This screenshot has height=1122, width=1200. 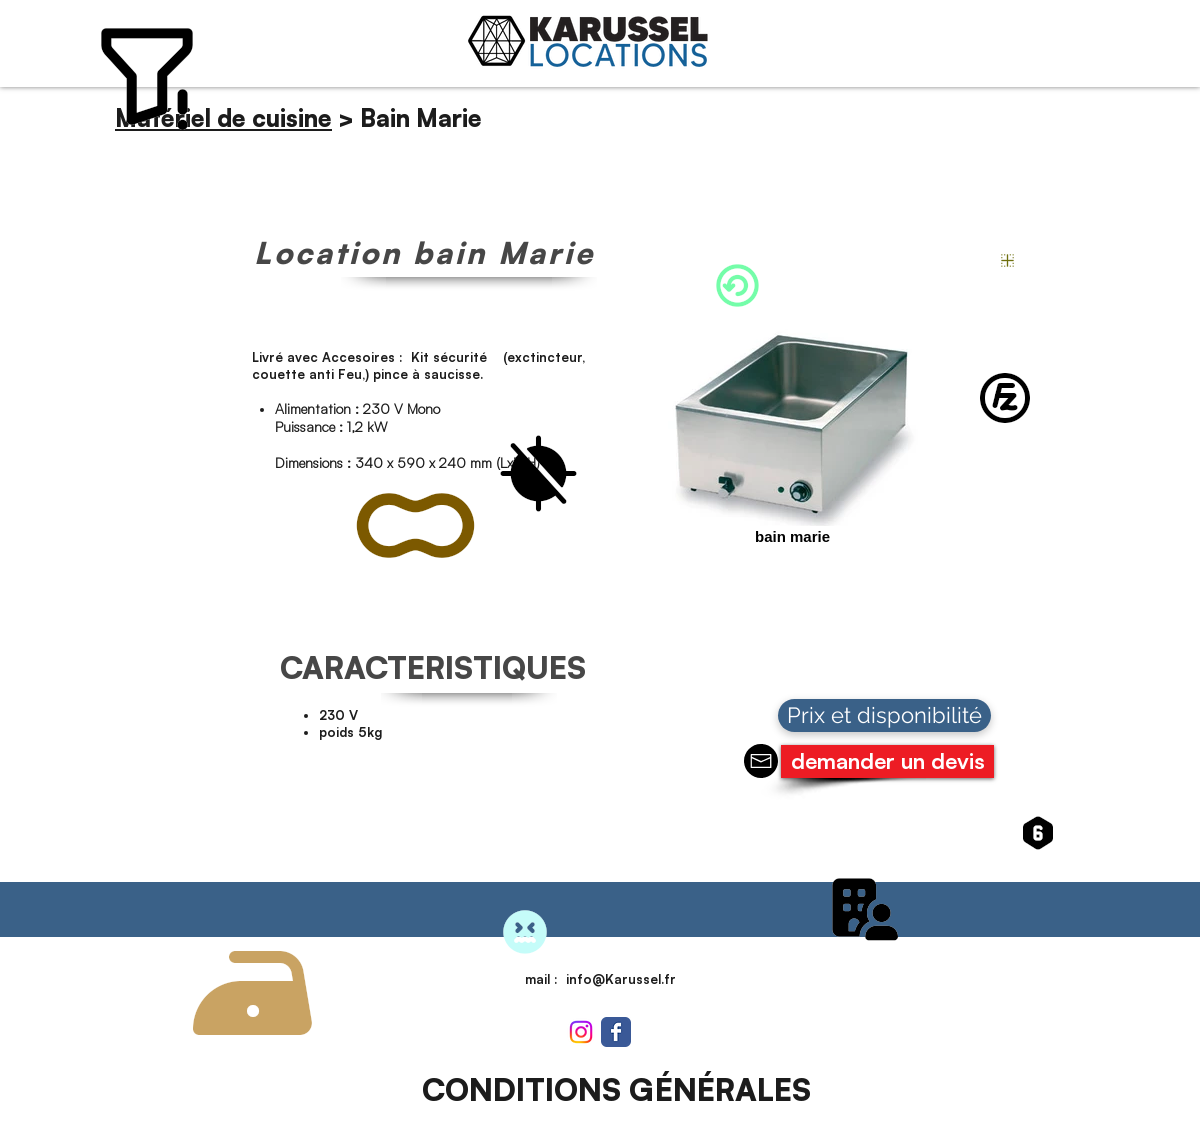 What do you see at coordinates (1005, 398) in the screenshot?
I see `open filezilla ftp client` at bounding box center [1005, 398].